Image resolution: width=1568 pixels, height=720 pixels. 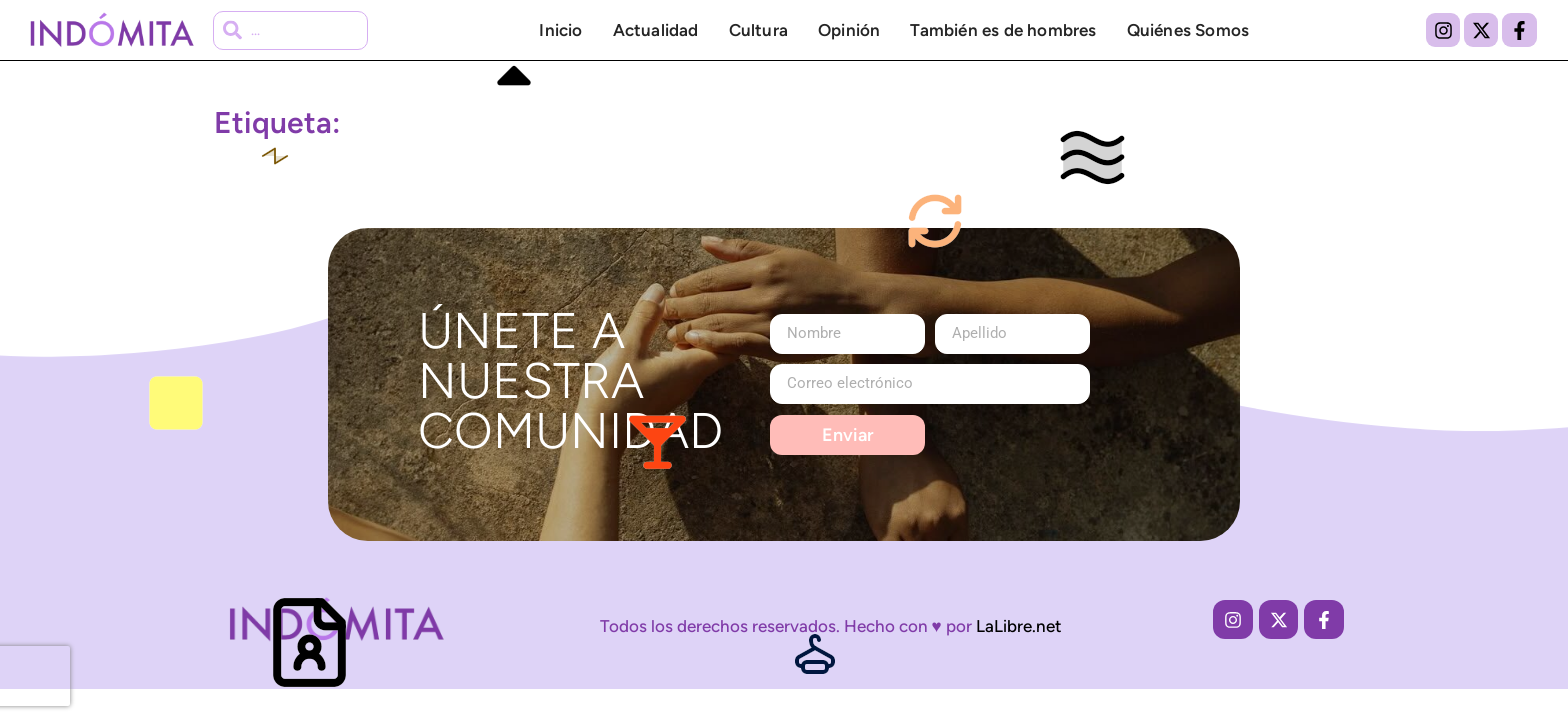 I want to click on view user profile document, so click(x=309, y=642).